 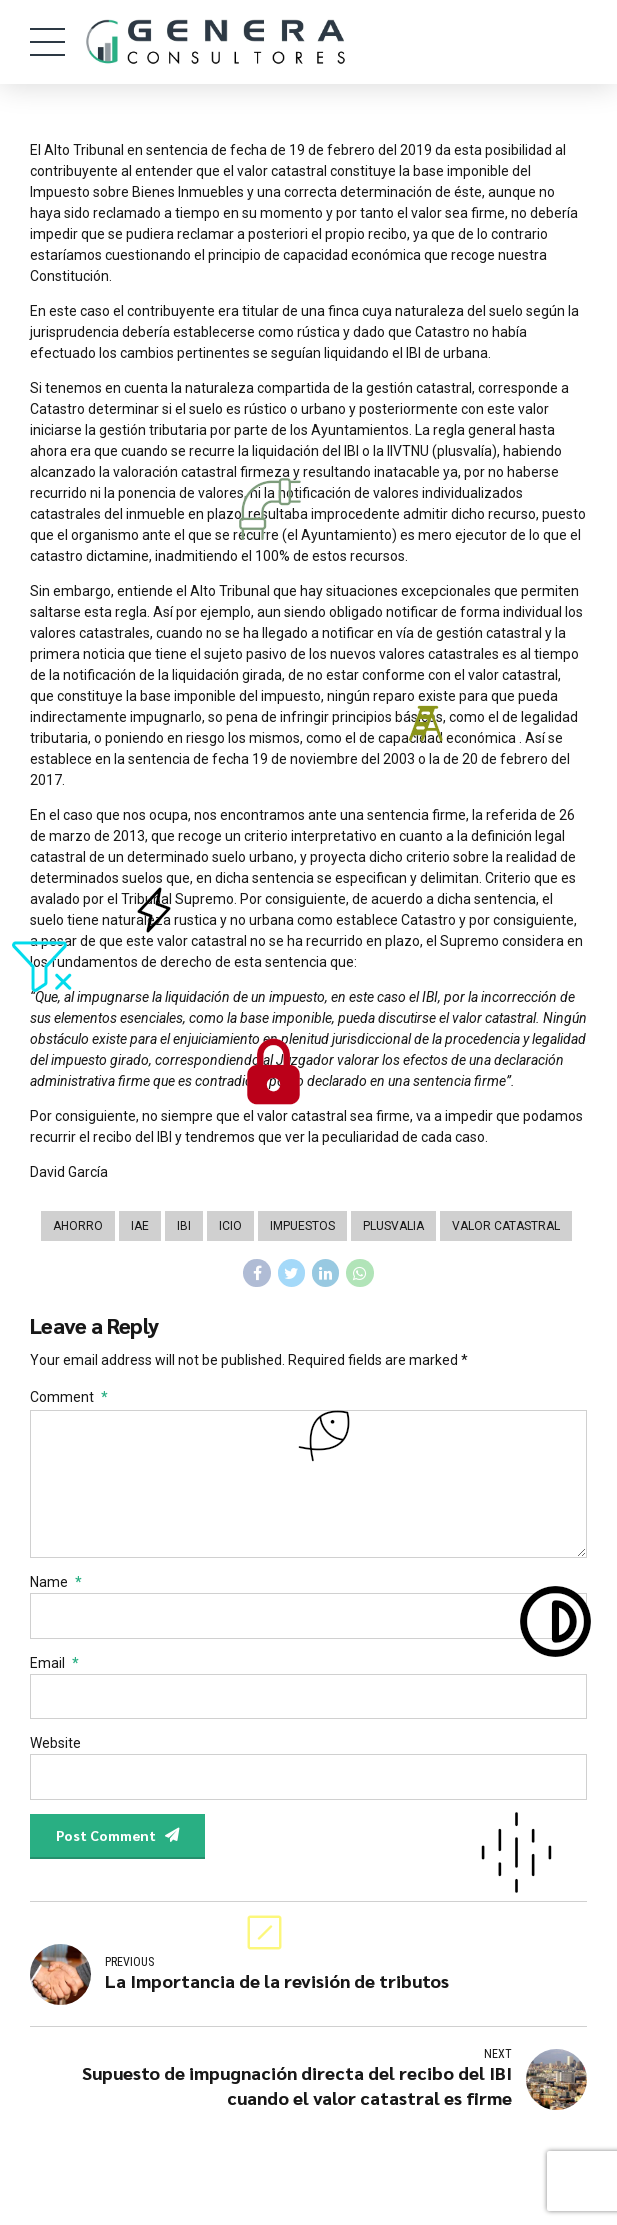 What do you see at coordinates (264, 1932) in the screenshot?
I see `indicates an ignored file in a diff view` at bounding box center [264, 1932].